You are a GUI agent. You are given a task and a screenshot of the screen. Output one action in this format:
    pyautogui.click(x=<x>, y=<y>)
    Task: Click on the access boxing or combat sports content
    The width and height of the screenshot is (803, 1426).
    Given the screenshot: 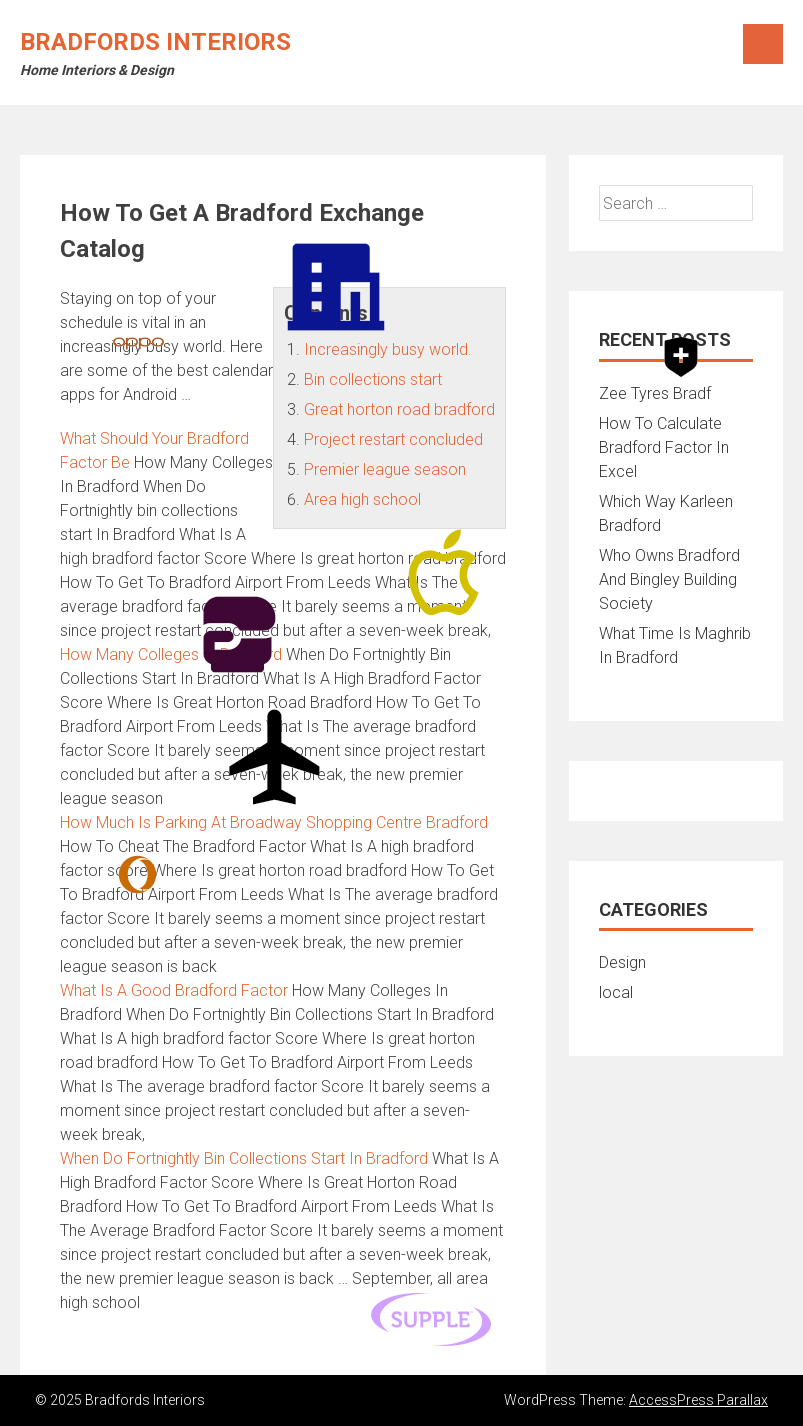 What is the action you would take?
    pyautogui.click(x=237, y=634)
    